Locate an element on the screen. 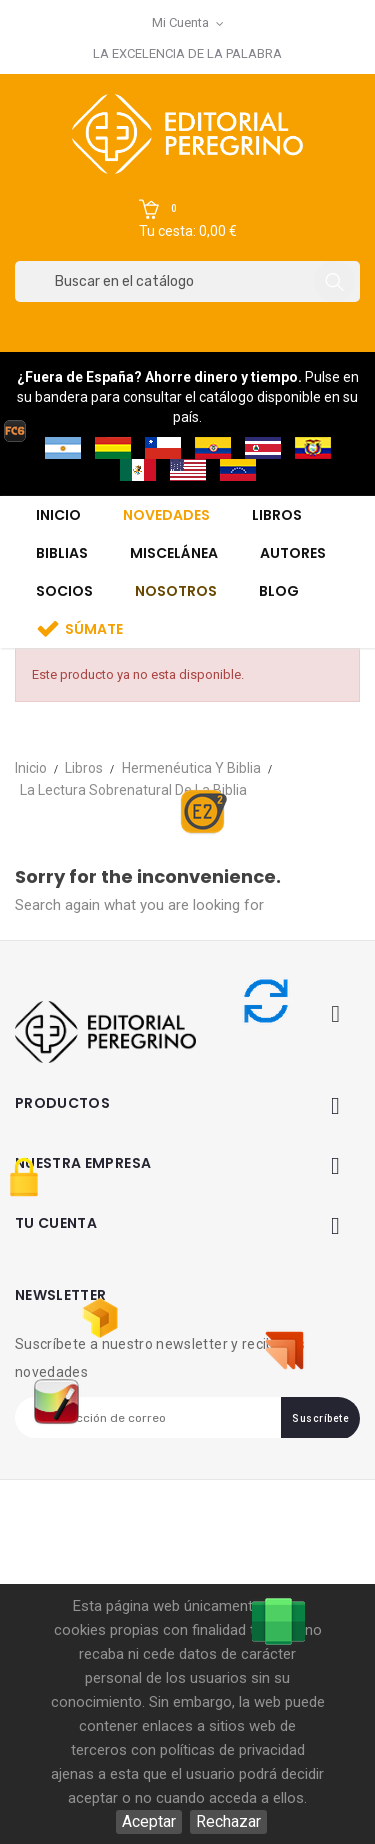 The height and width of the screenshot is (1844, 375). open the marketing app is located at coordinates (284, 1350).